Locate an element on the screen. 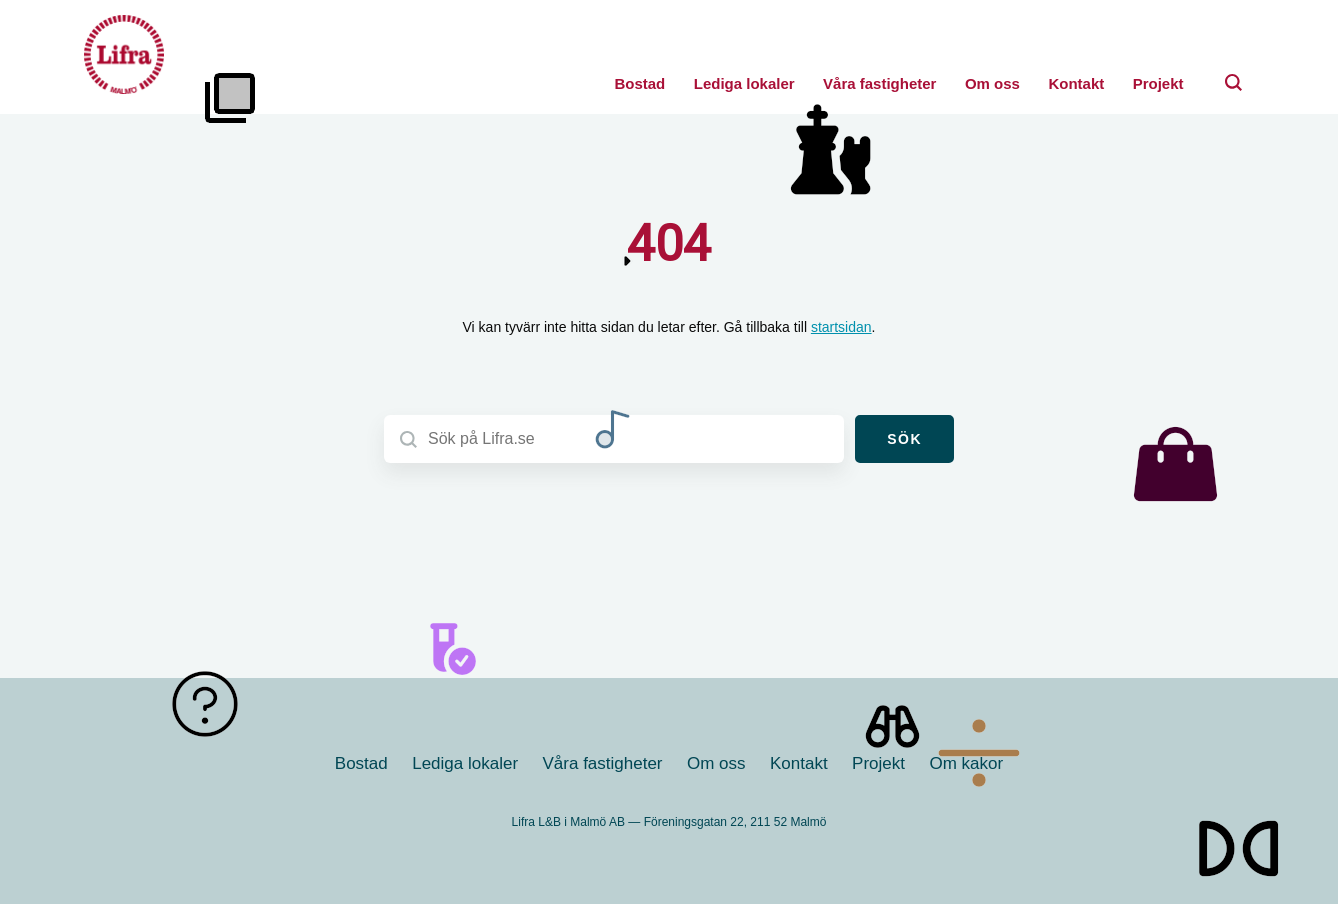 This screenshot has height=904, width=1338. test sample verified or approved is located at coordinates (451, 647).